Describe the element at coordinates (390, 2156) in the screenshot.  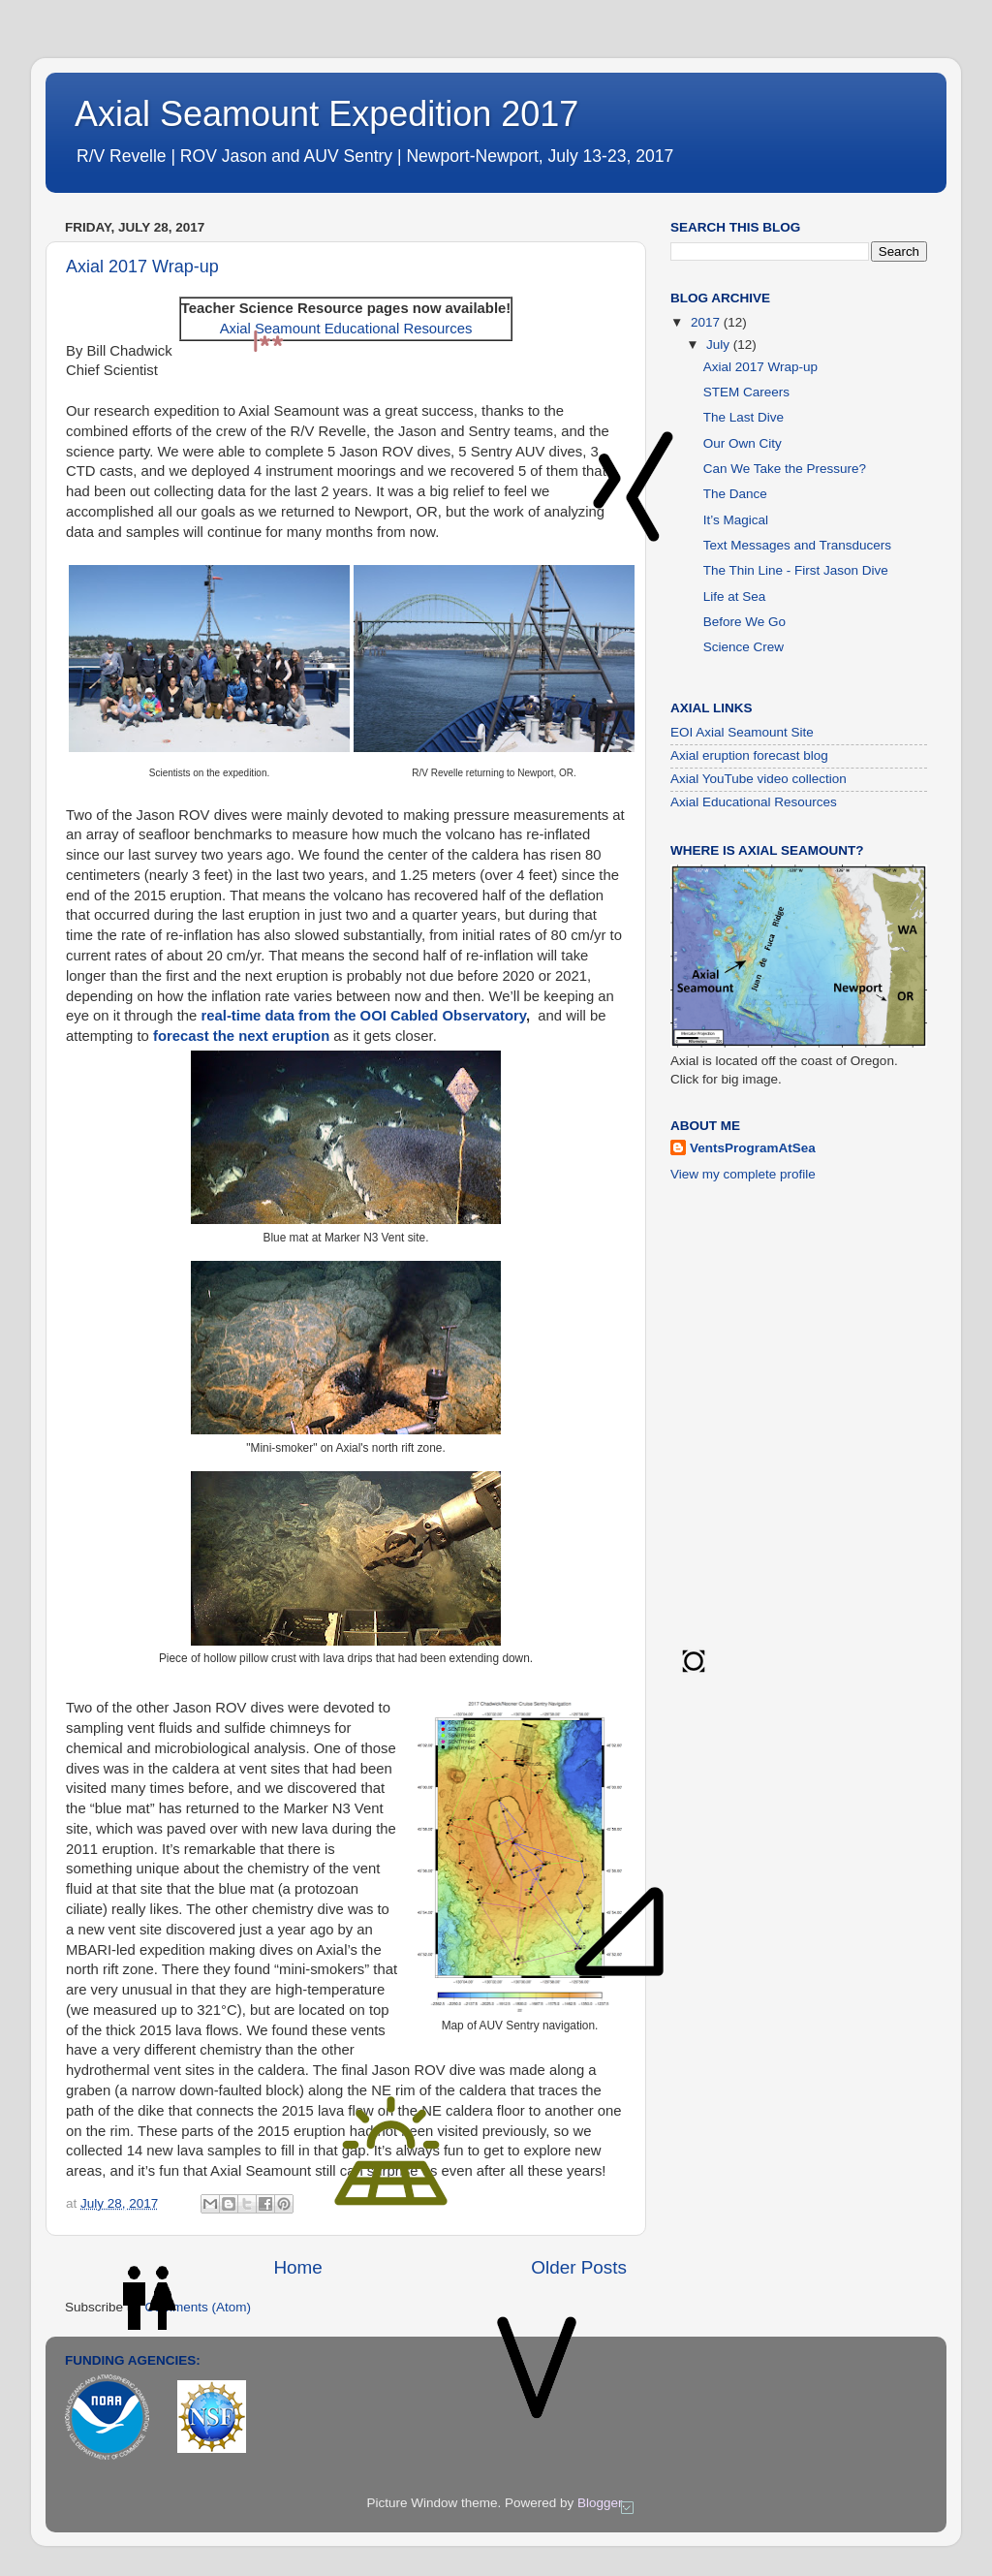
I see `view solar energy or panel status` at that location.